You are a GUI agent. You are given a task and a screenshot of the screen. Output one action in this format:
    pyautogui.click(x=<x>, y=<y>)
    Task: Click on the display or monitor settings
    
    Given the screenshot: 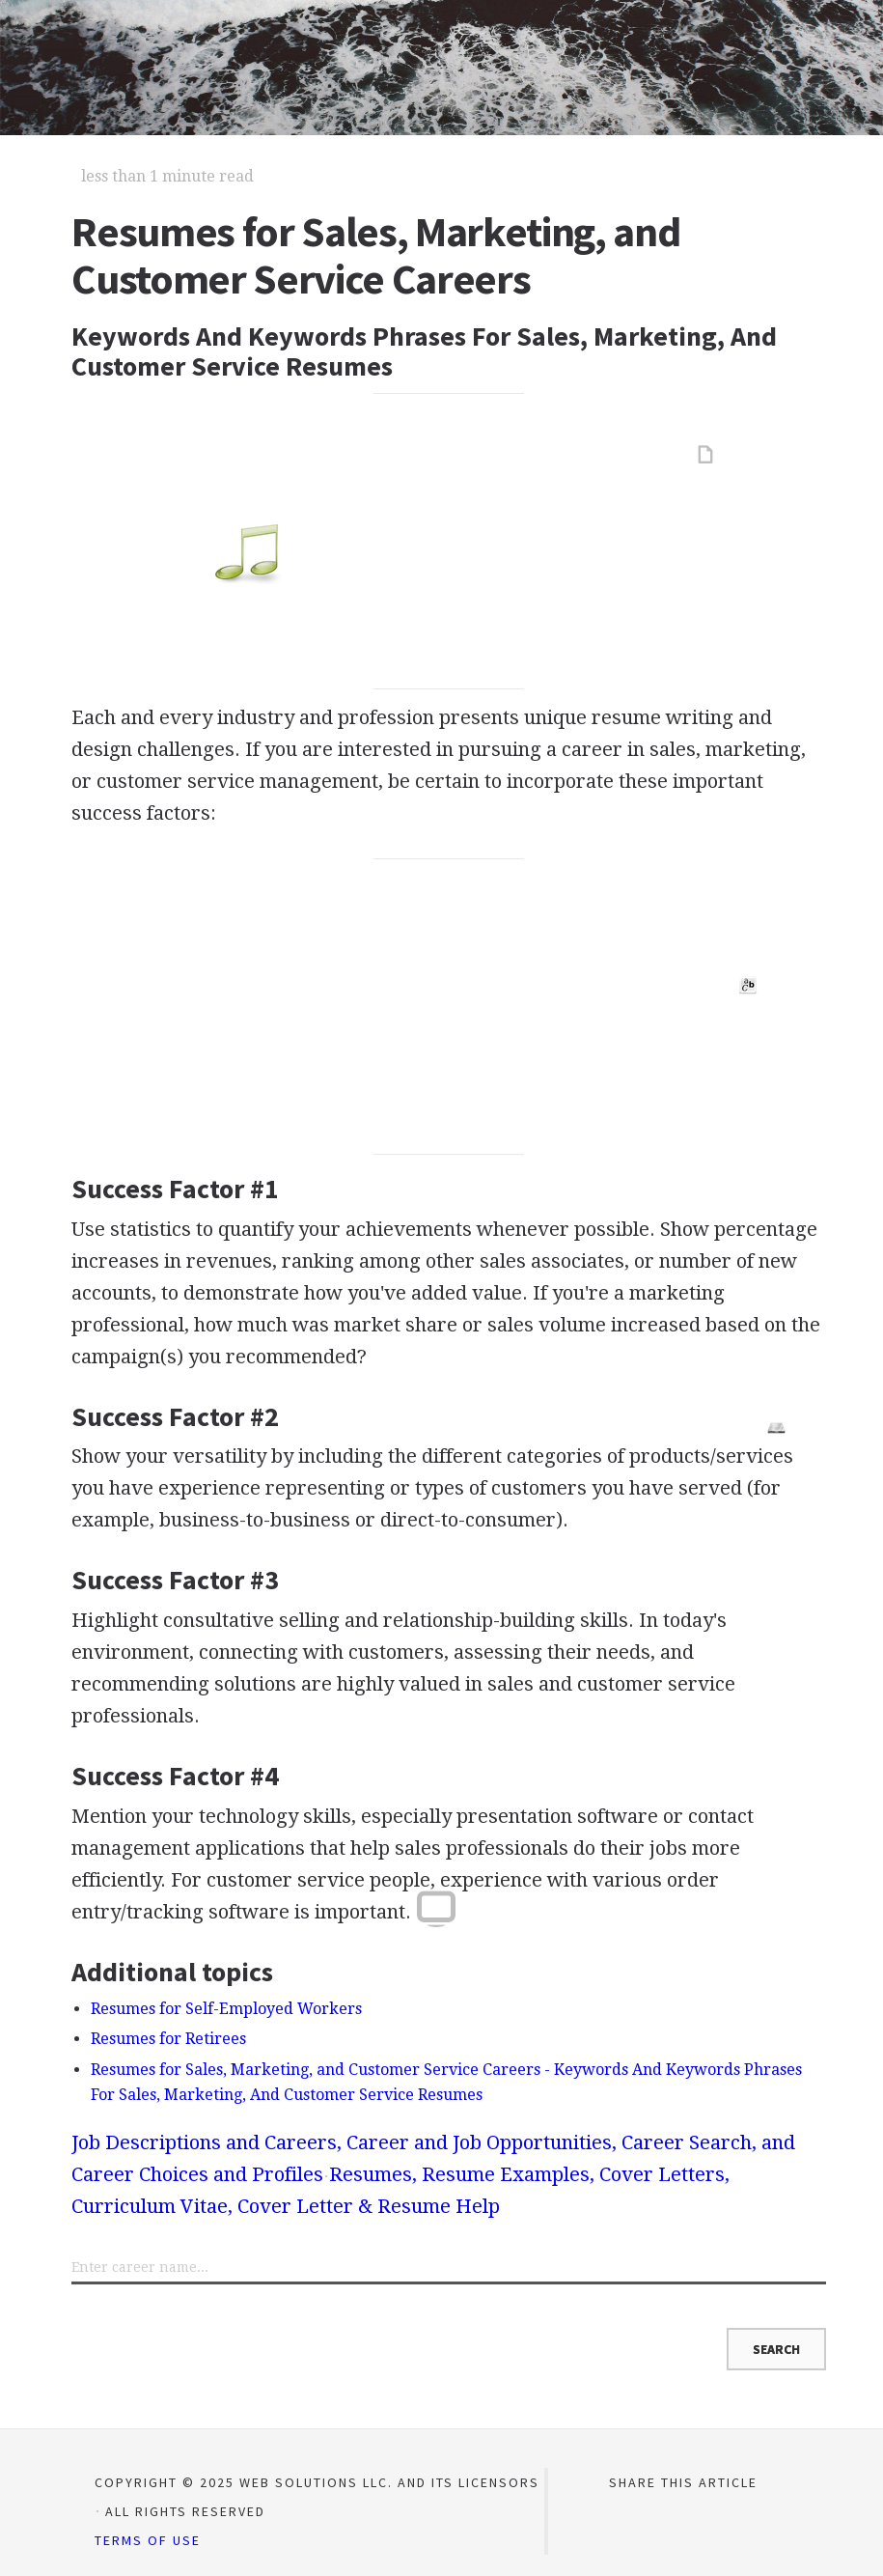 What is the action you would take?
    pyautogui.click(x=436, y=1908)
    